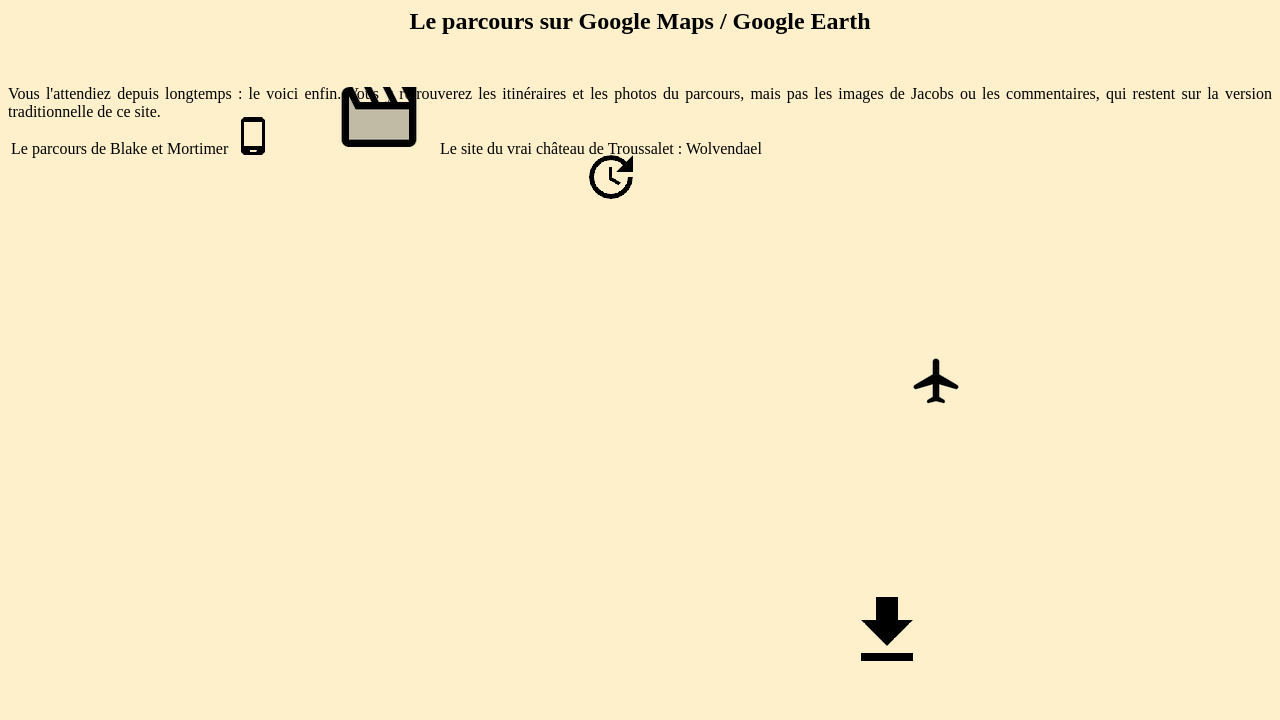  Describe the element at coordinates (936, 381) in the screenshot. I see `enable airplane mode` at that location.